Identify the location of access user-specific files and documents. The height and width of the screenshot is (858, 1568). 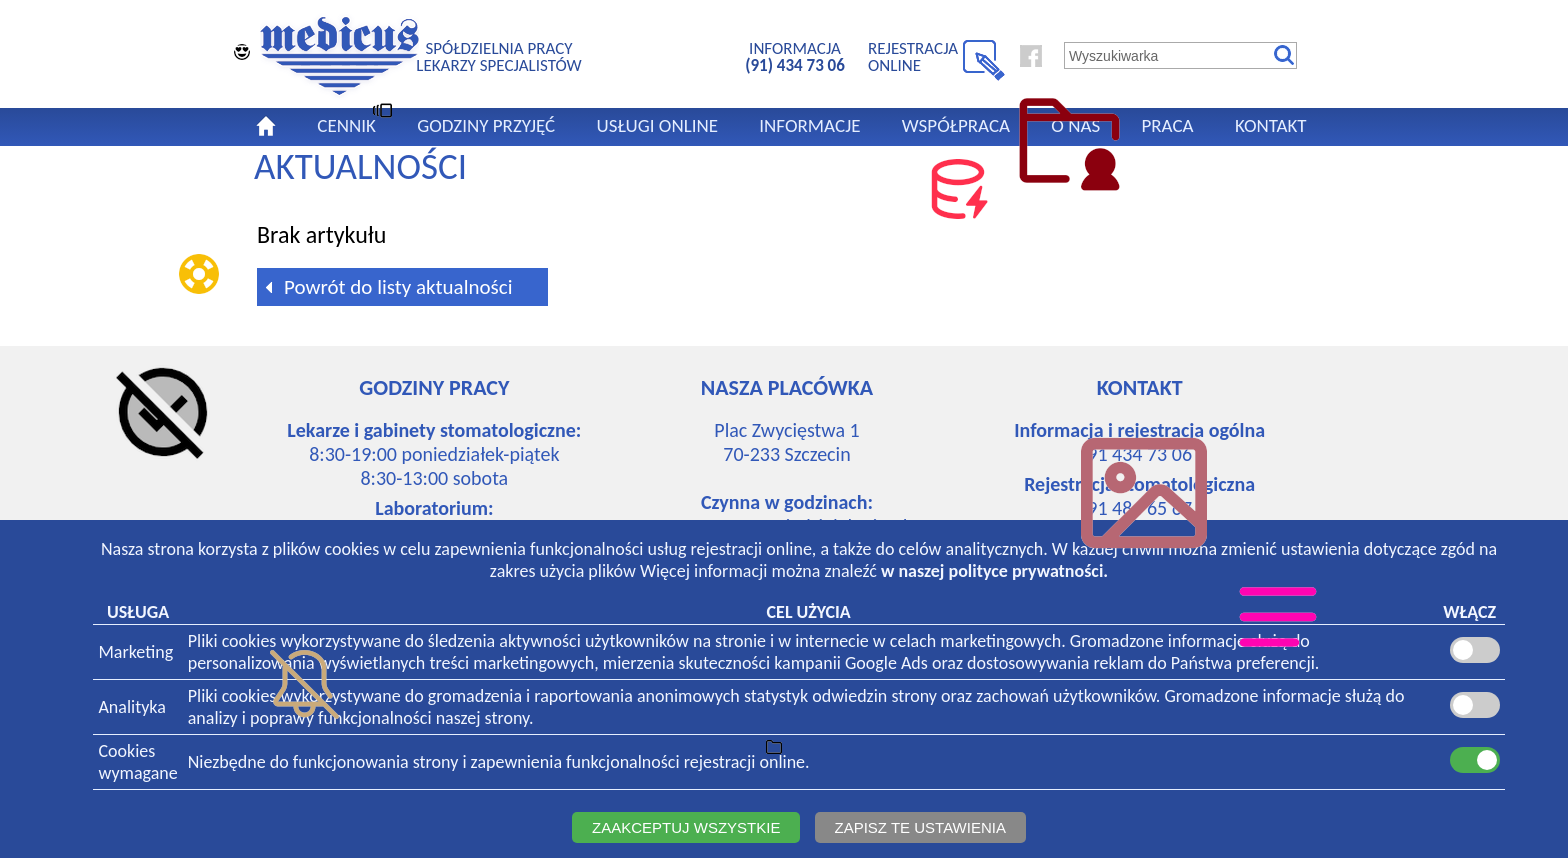
(1069, 140).